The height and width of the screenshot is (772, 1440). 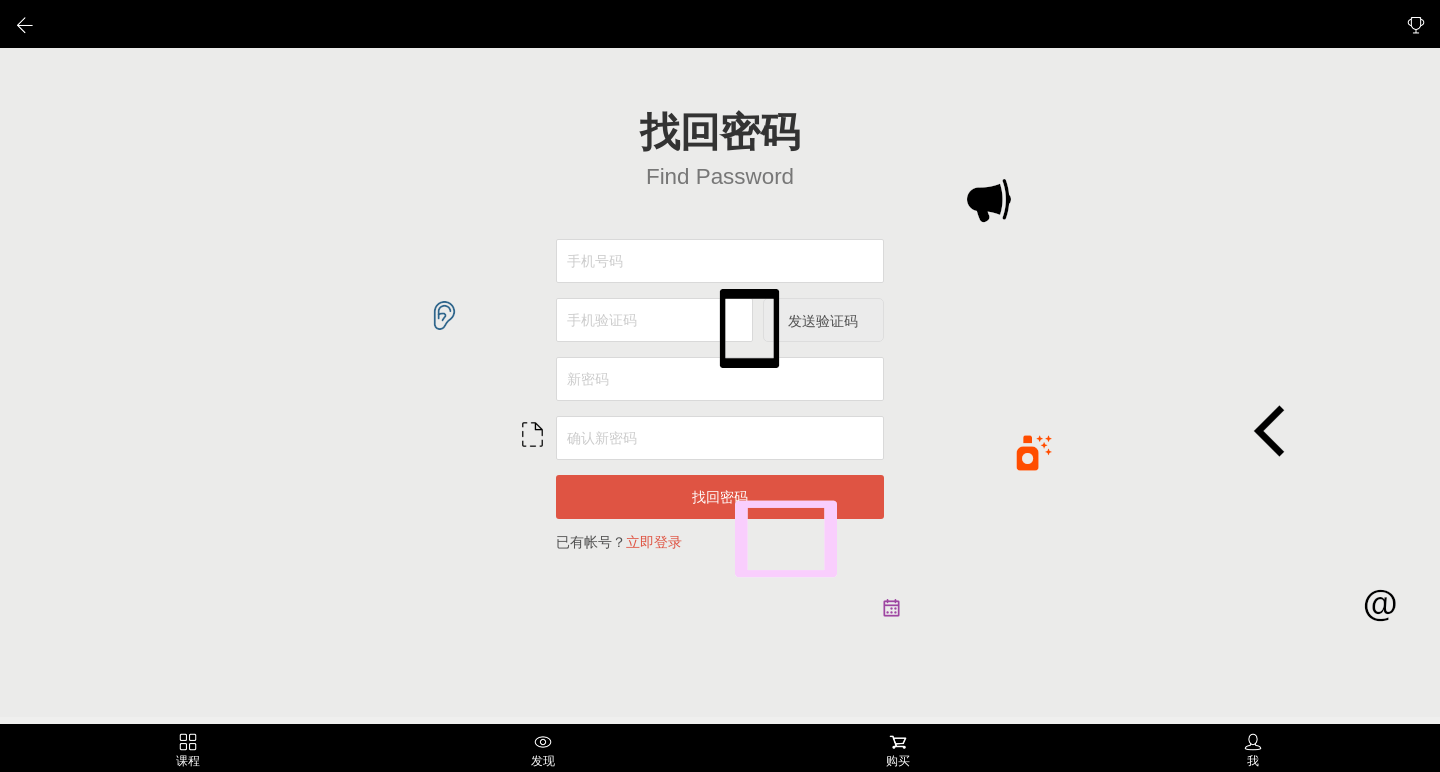 I want to click on a placeholder for a file not yet uploaded, so click(x=532, y=434).